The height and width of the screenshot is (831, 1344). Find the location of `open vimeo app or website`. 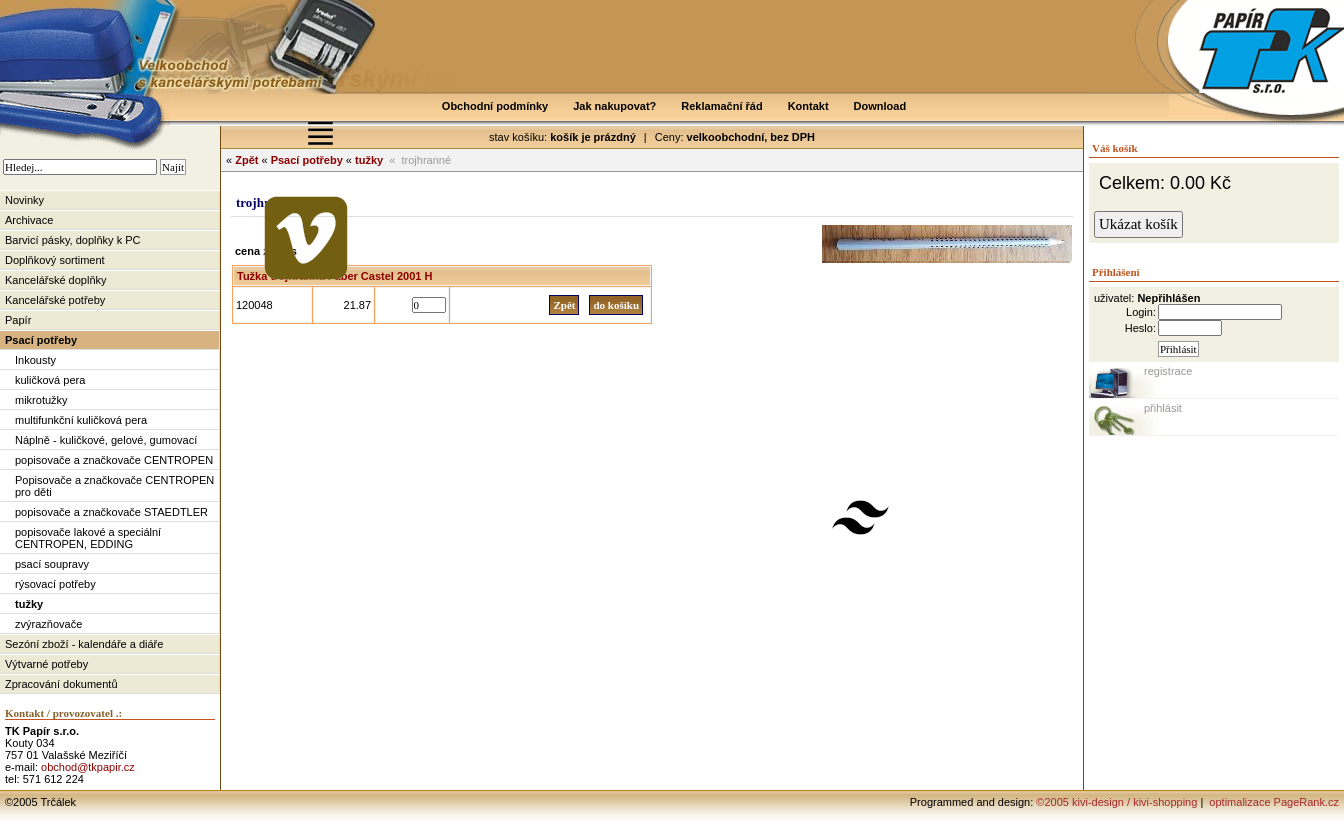

open vimeo app or website is located at coordinates (306, 238).